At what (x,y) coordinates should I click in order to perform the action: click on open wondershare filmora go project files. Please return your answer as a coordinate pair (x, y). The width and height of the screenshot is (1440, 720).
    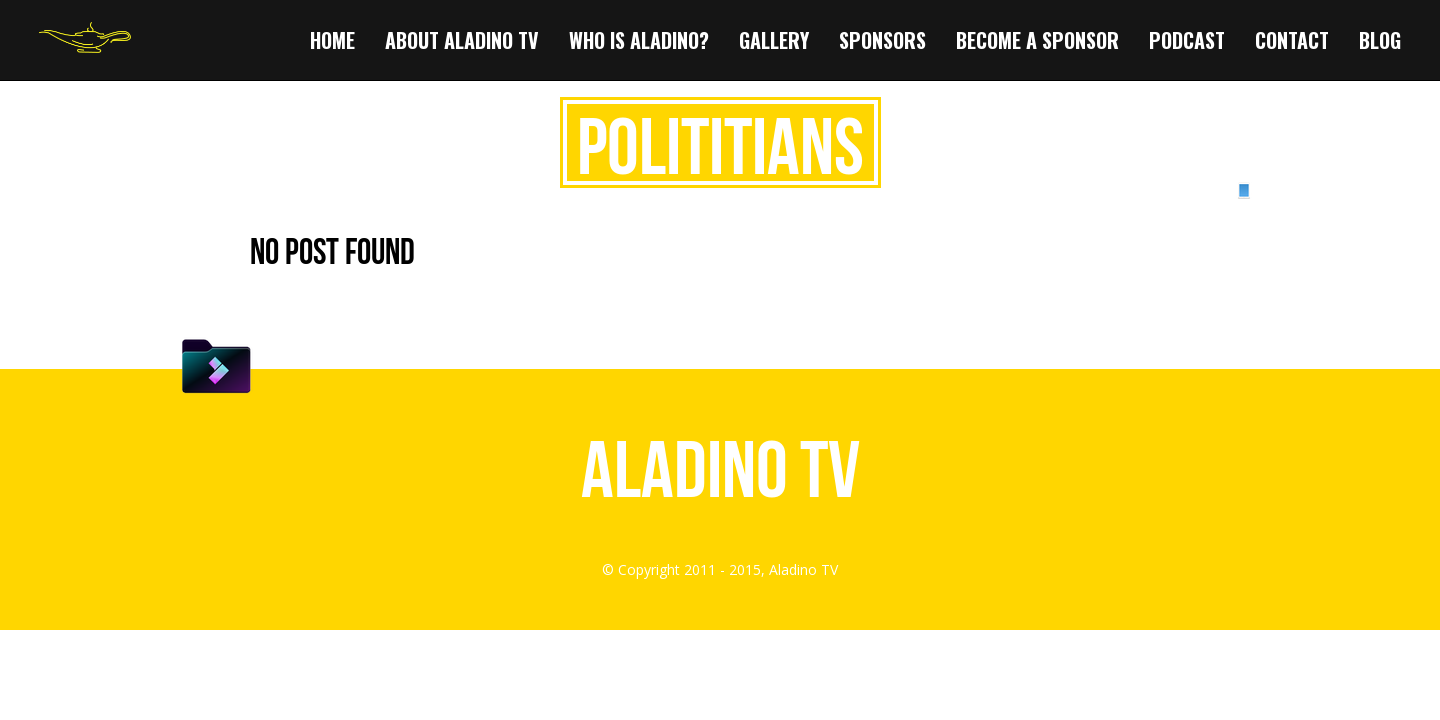
    Looking at the image, I should click on (216, 368).